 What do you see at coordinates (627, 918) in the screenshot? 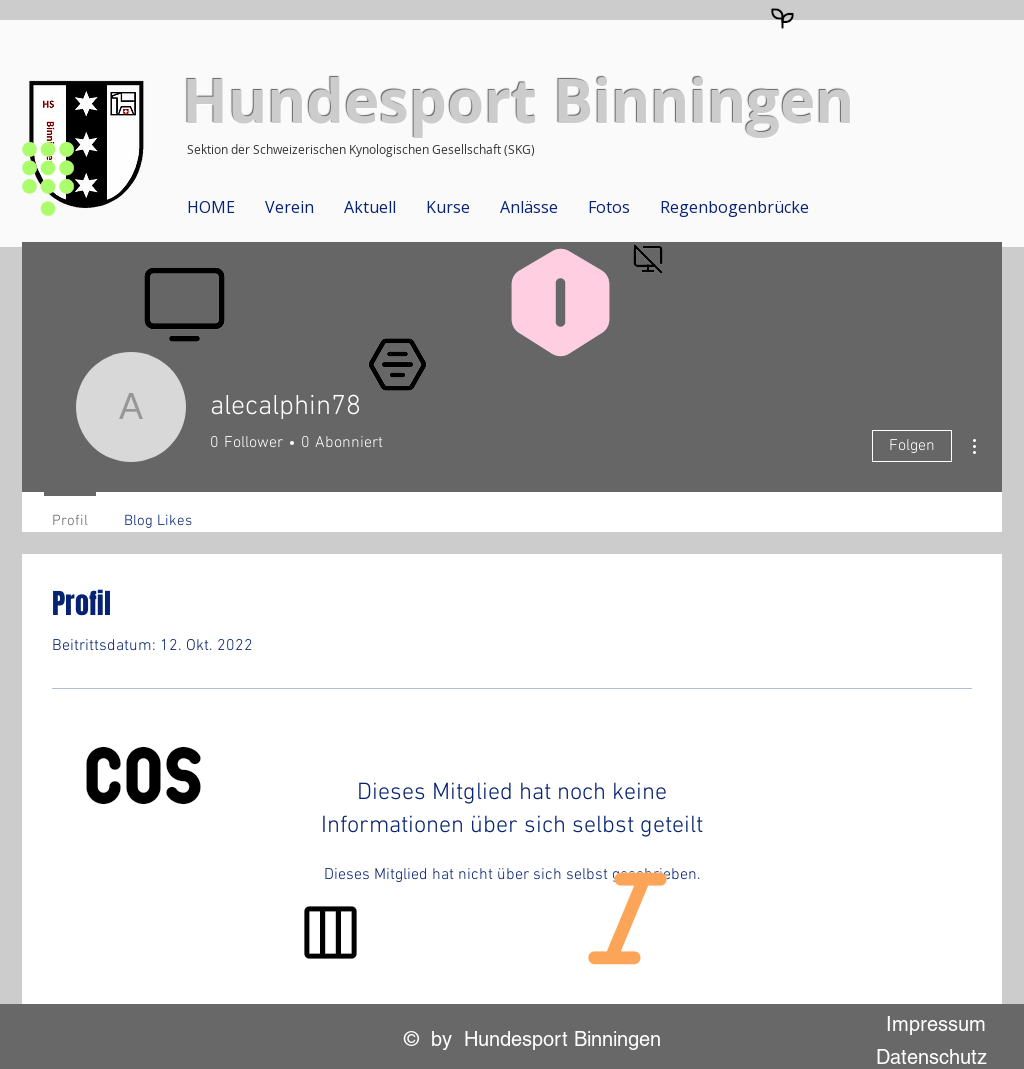
I see `apply italic formatting to selected text` at bounding box center [627, 918].